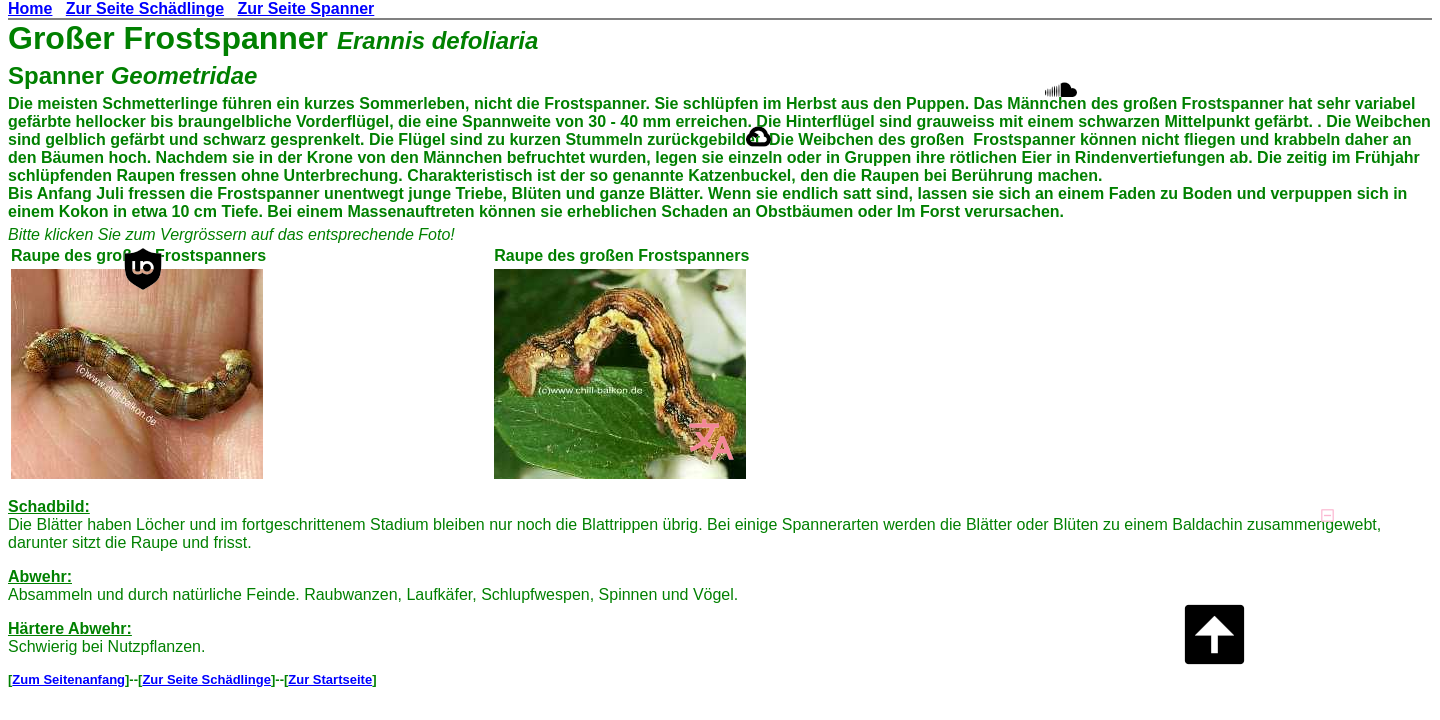 The image size is (1440, 720). What do you see at coordinates (143, 269) in the screenshot?
I see `uBlock Origin browser extension logo` at bounding box center [143, 269].